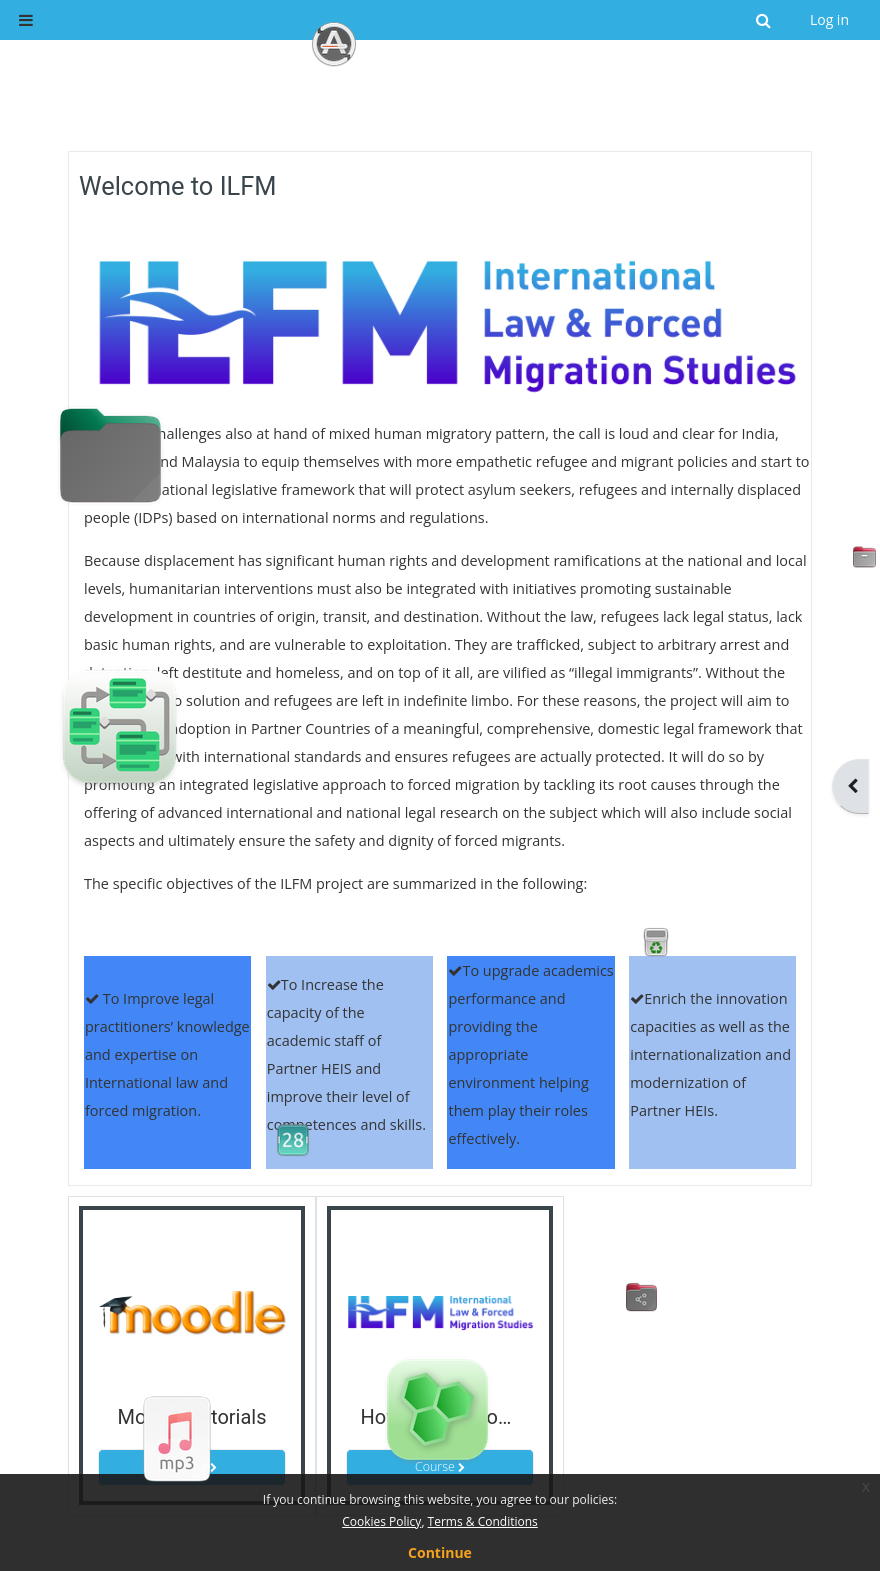  What do you see at coordinates (119, 726) in the screenshot?
I see `open gaphor modeling application` at bounding box center [119, 726].